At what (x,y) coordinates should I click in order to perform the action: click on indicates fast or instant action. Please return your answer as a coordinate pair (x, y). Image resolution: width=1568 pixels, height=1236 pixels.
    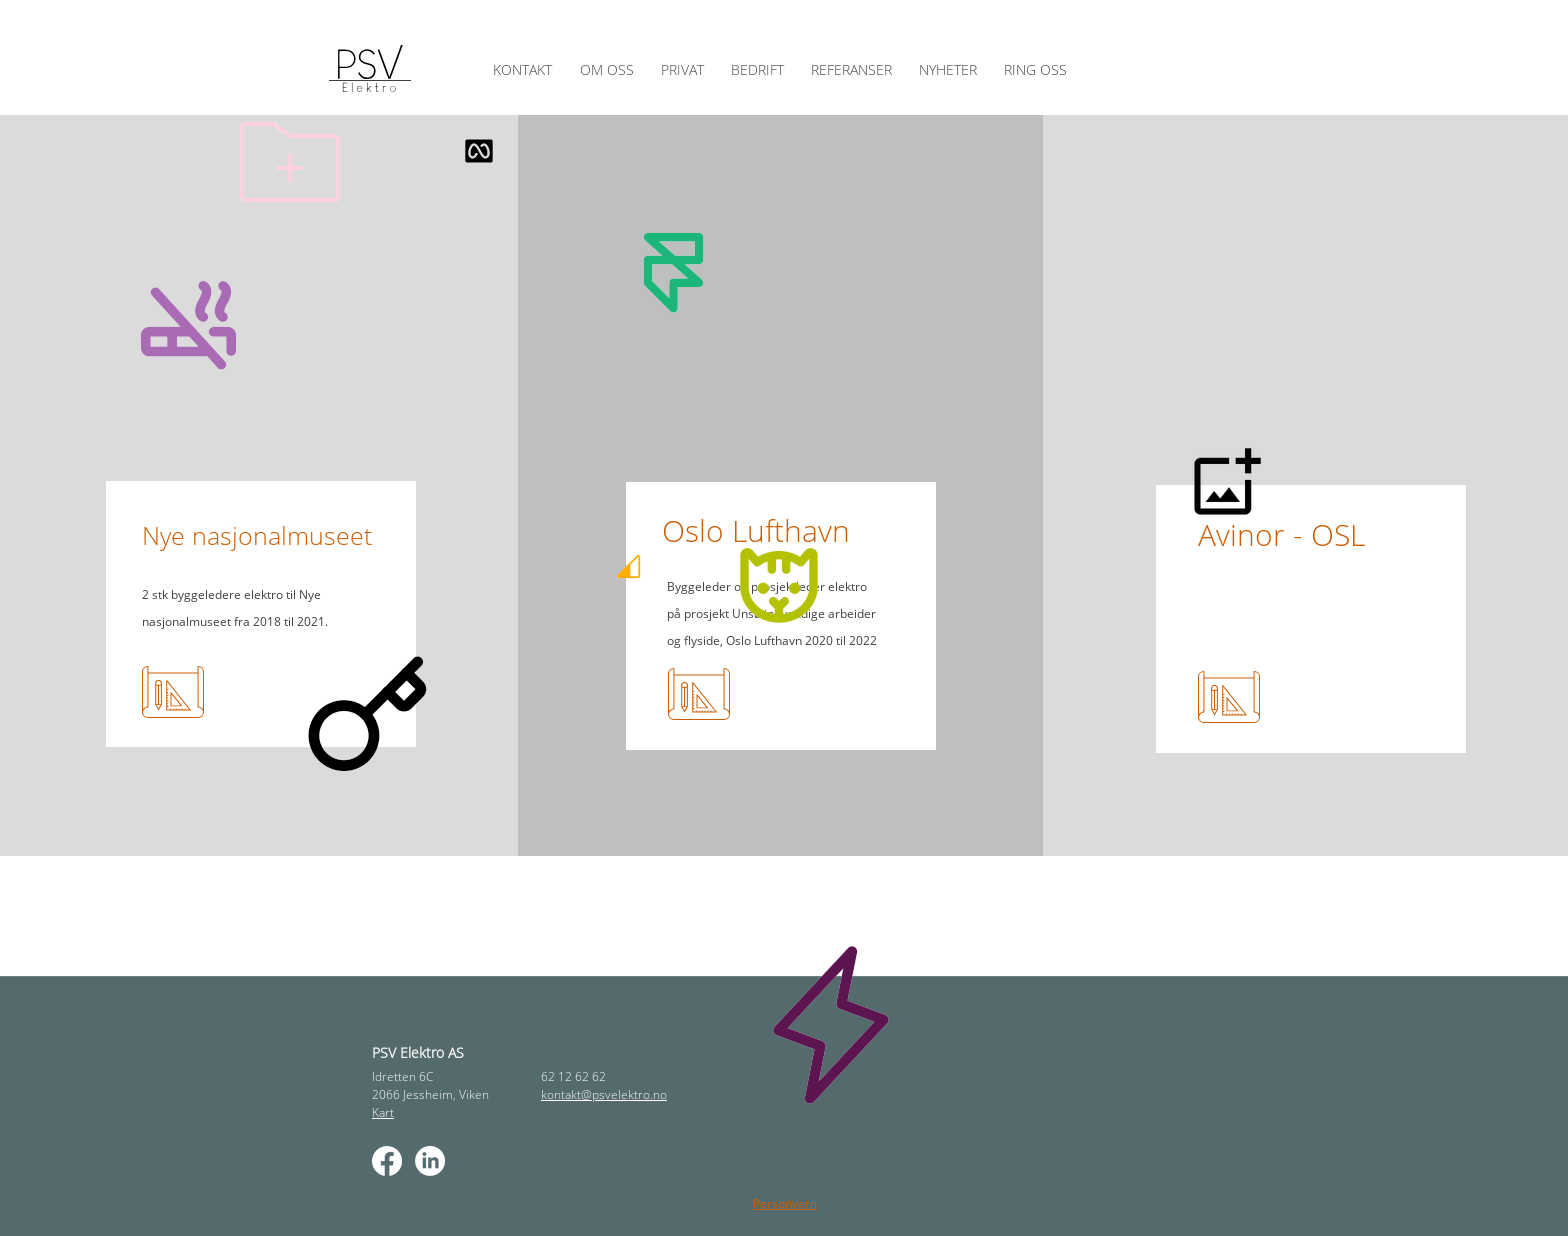
    Looking at the image, I should click on (831, 1025).